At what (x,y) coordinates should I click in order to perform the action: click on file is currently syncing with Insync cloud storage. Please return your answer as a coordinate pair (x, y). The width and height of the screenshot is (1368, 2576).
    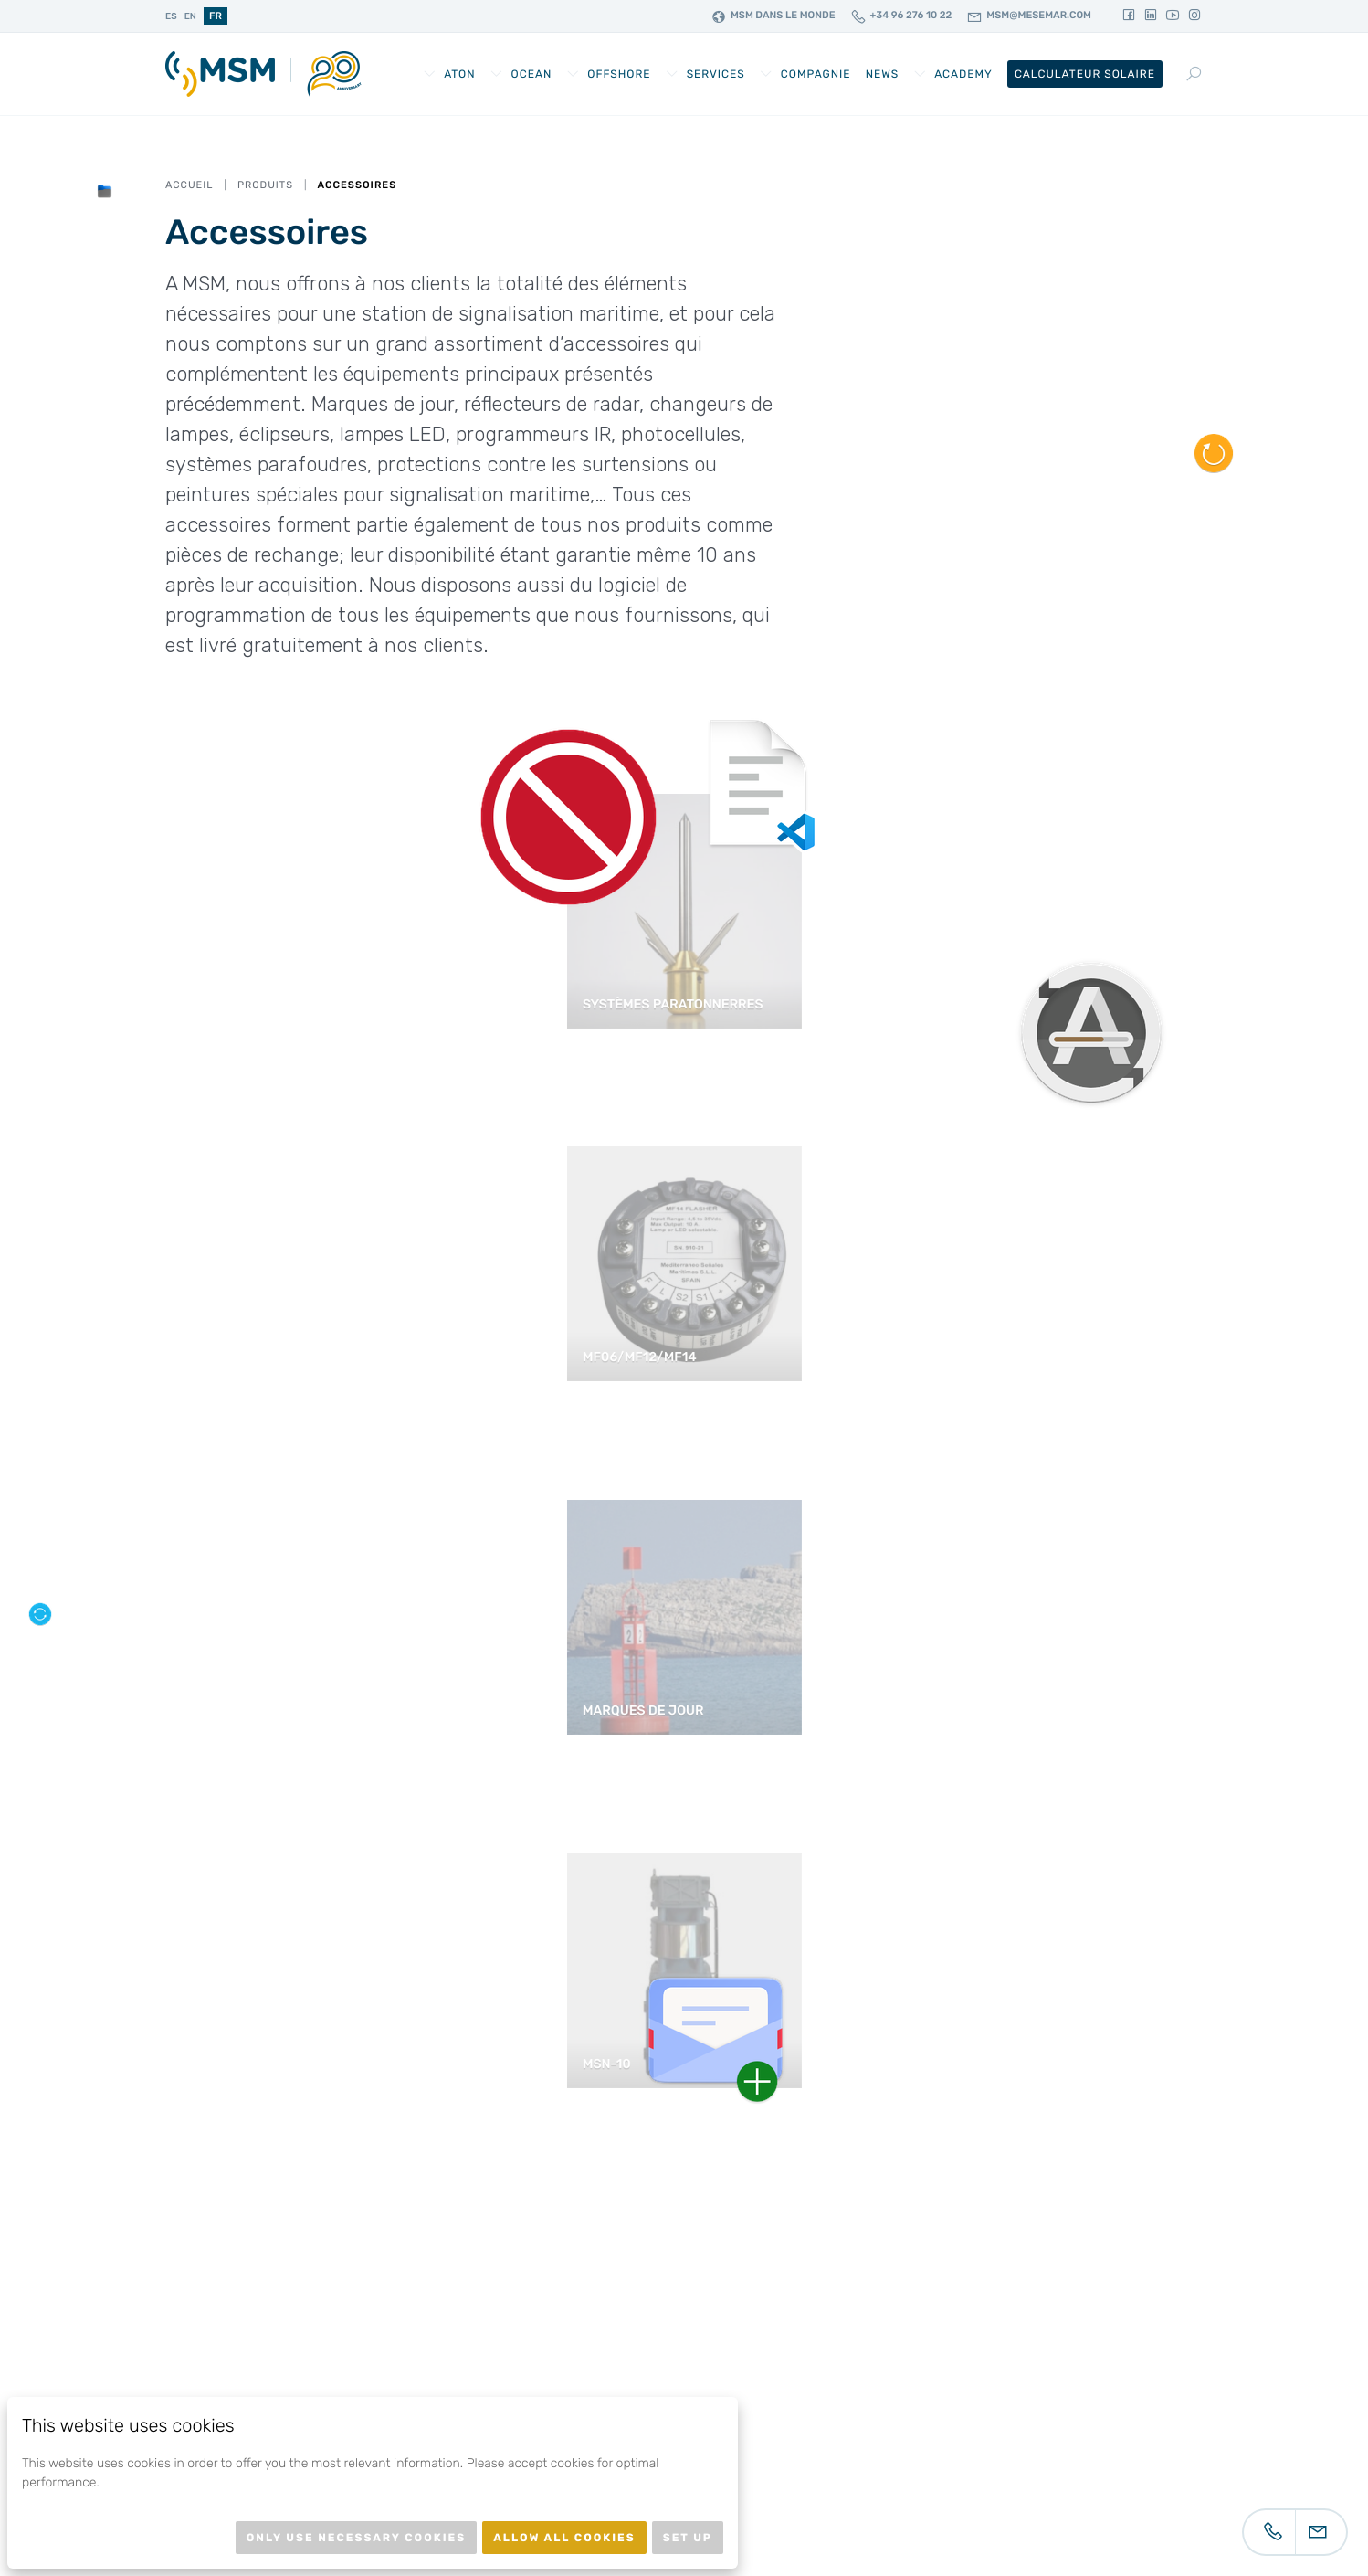
    Looking at the image, I should click on (40, 1614).